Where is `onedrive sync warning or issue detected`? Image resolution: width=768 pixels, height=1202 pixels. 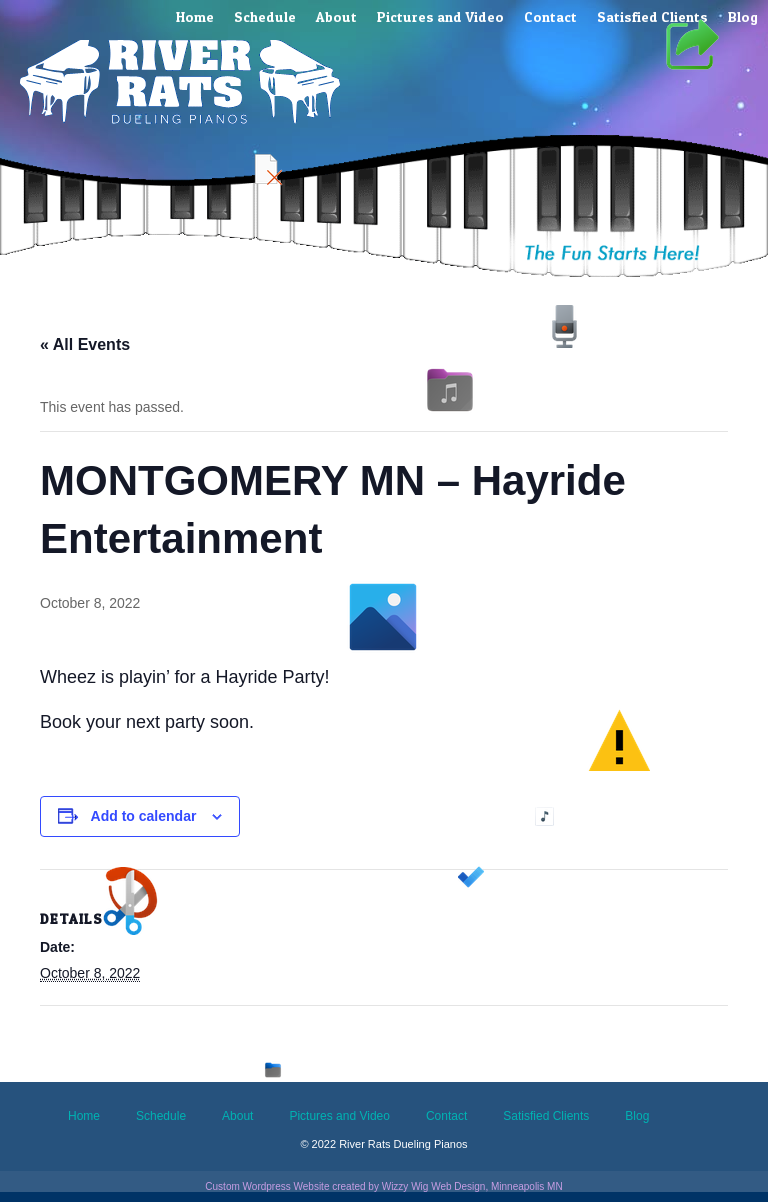 onedrive sync warning or issue detected is located at coordinates (595, 716).